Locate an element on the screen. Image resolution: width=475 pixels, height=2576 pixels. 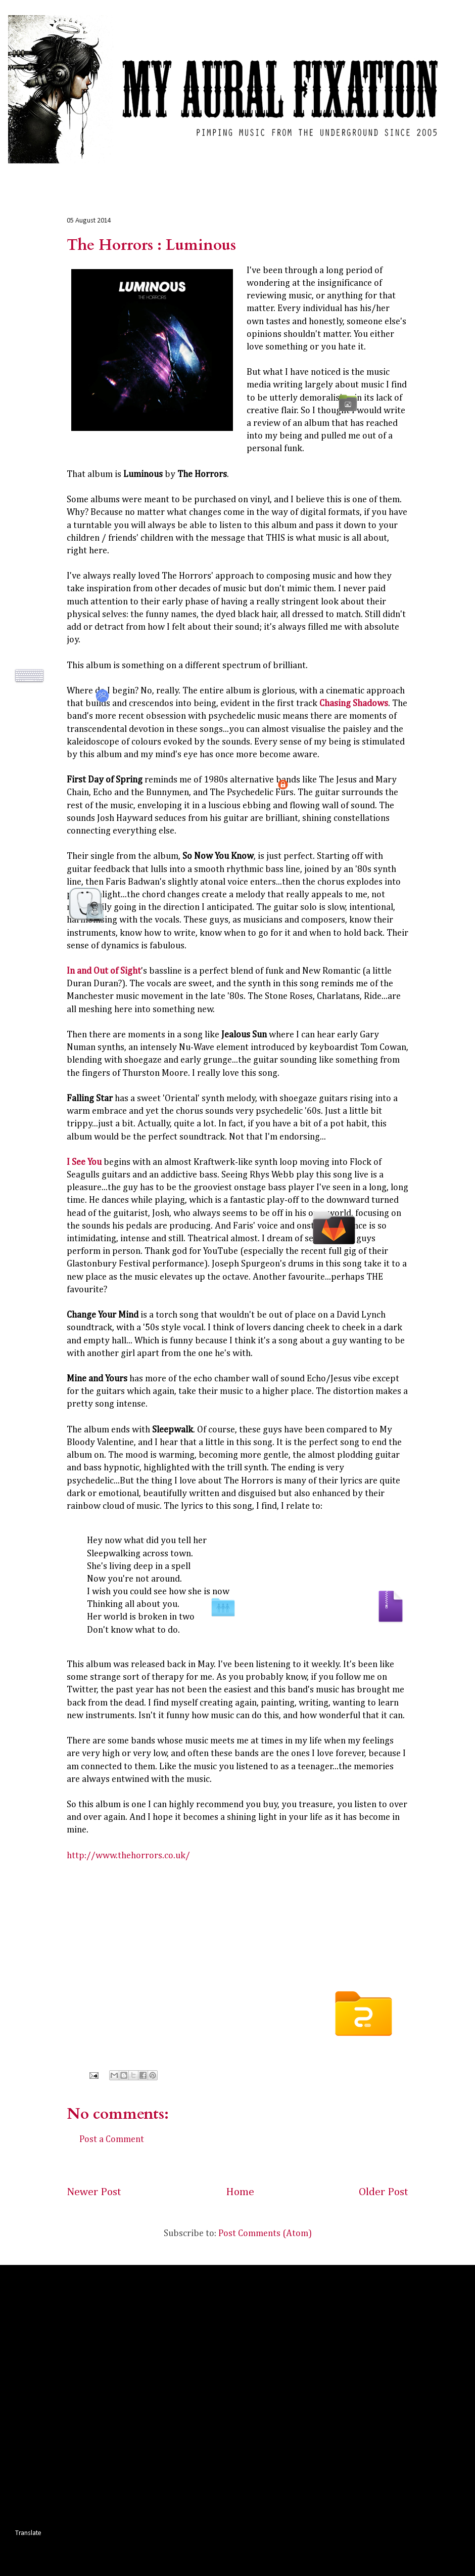
open Disk Utility to manage drives and storage is located at coordinates (85, 903).